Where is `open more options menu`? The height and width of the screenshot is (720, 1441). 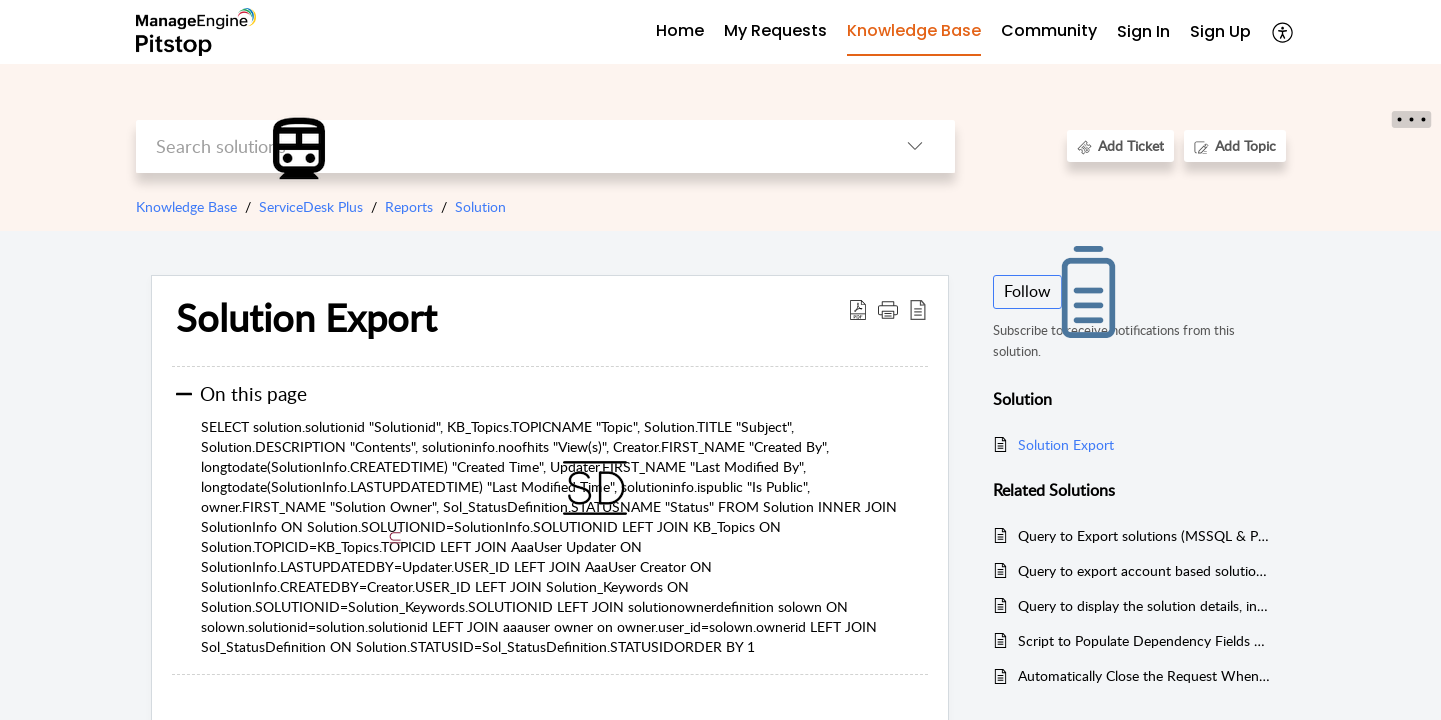
open more options menu is located at coordinates (1411, 119).